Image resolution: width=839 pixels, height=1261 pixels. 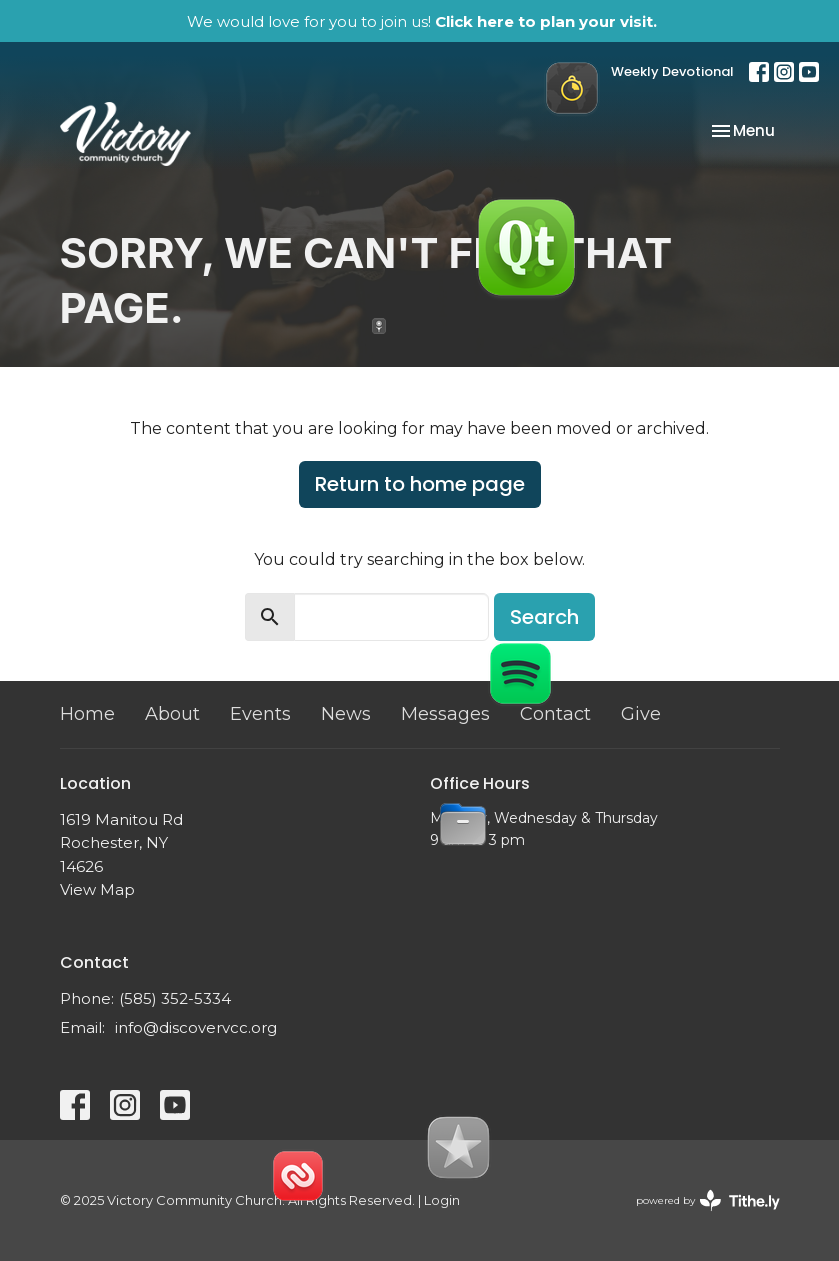 I want to click on open Spotify music streaming app, so click(x=520, y=673).